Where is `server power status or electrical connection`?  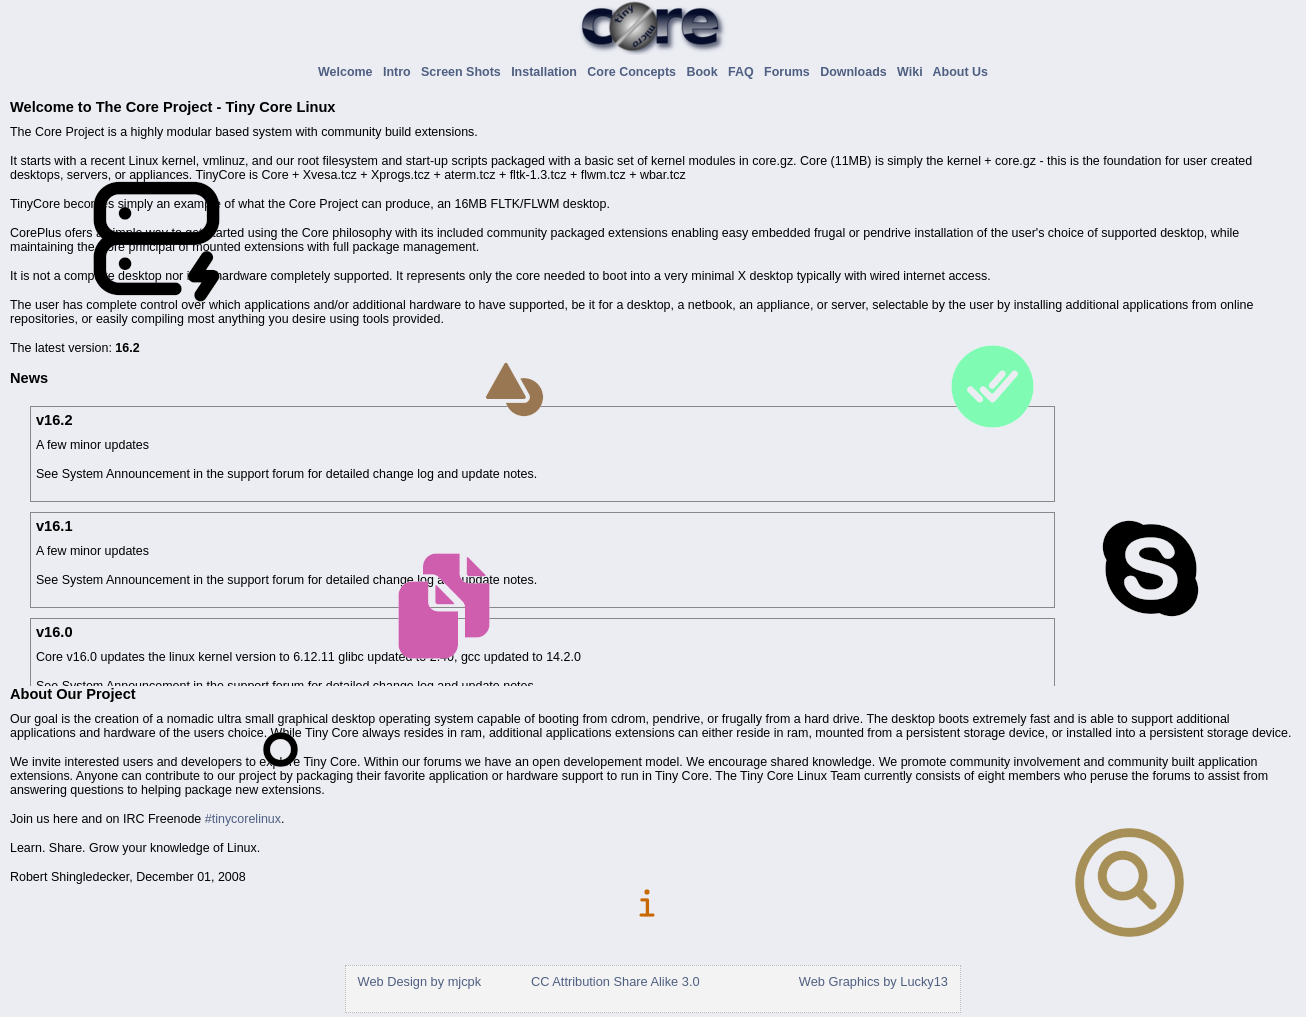
server power status or electrical connection is located at coordinates (156, 238).